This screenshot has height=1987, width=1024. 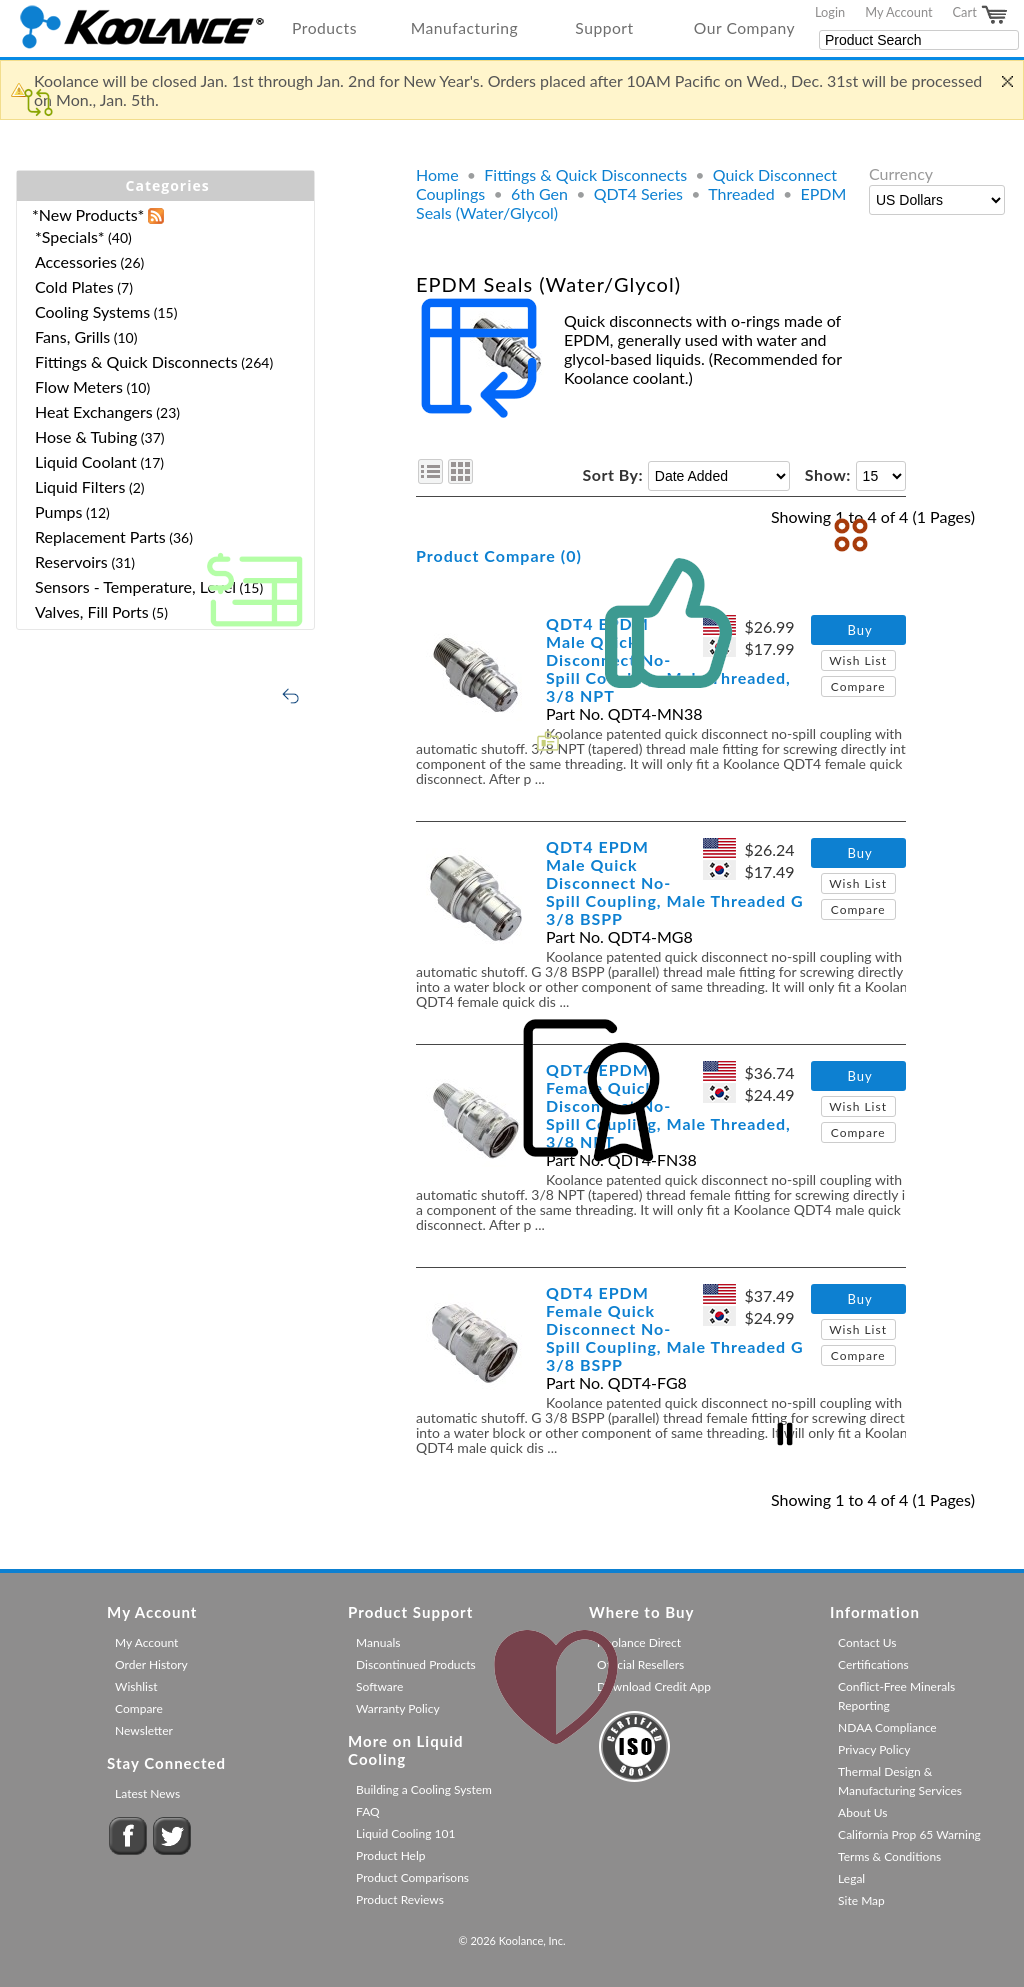 I want to click on view certified or verified document, so click(x=586, y=1088).